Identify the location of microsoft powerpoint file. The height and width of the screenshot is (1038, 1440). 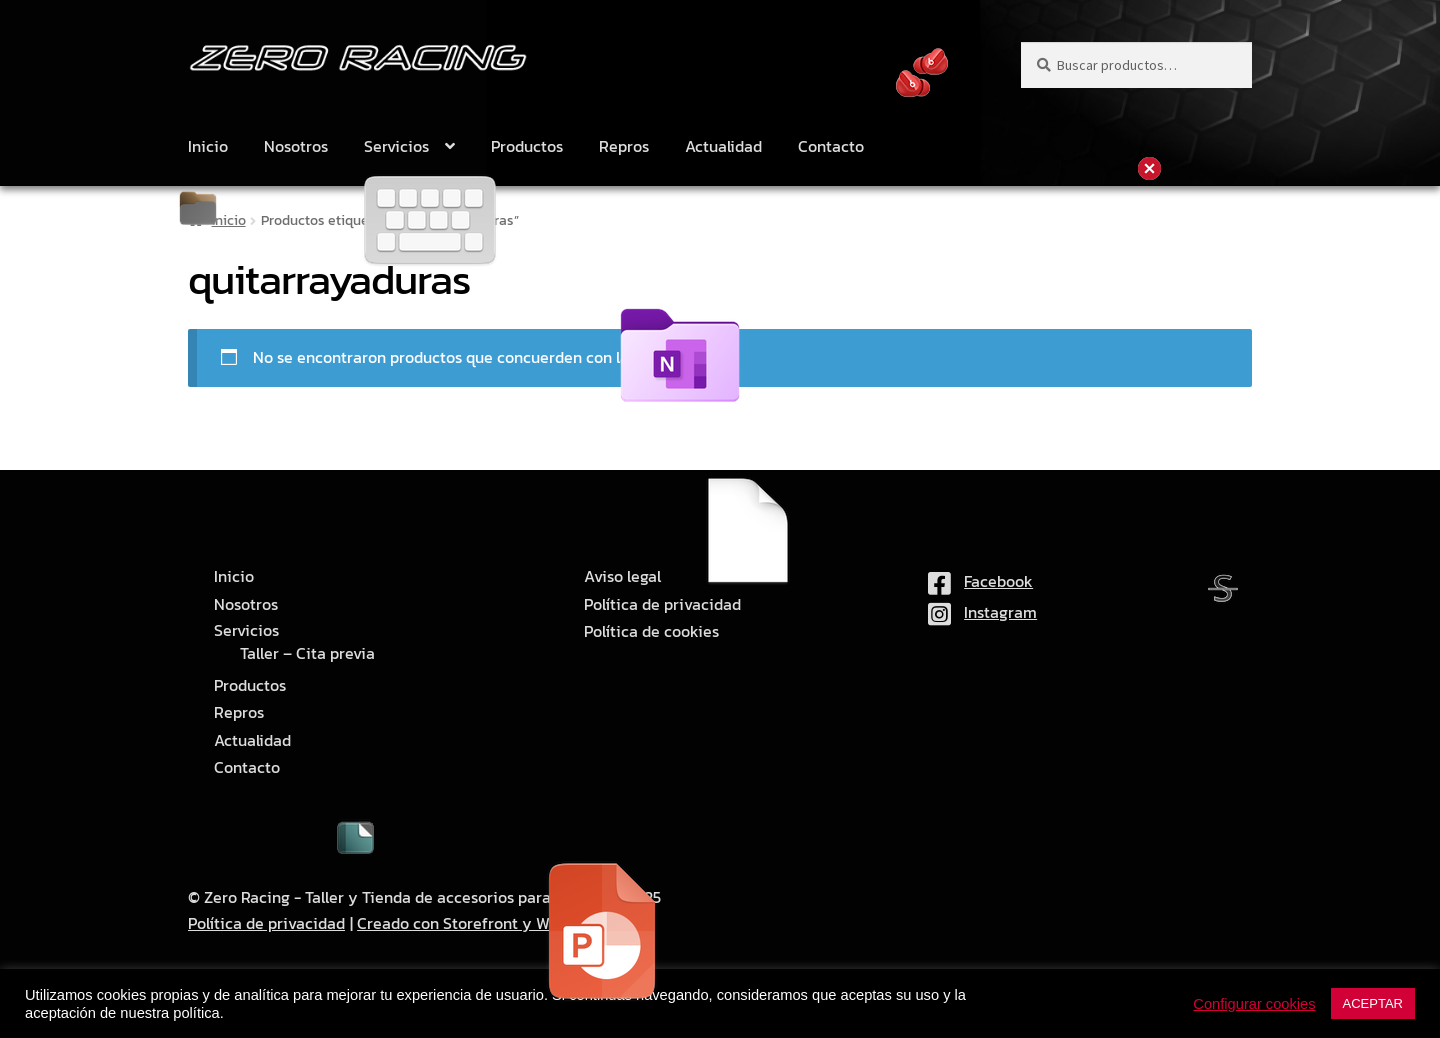
(602, 931).